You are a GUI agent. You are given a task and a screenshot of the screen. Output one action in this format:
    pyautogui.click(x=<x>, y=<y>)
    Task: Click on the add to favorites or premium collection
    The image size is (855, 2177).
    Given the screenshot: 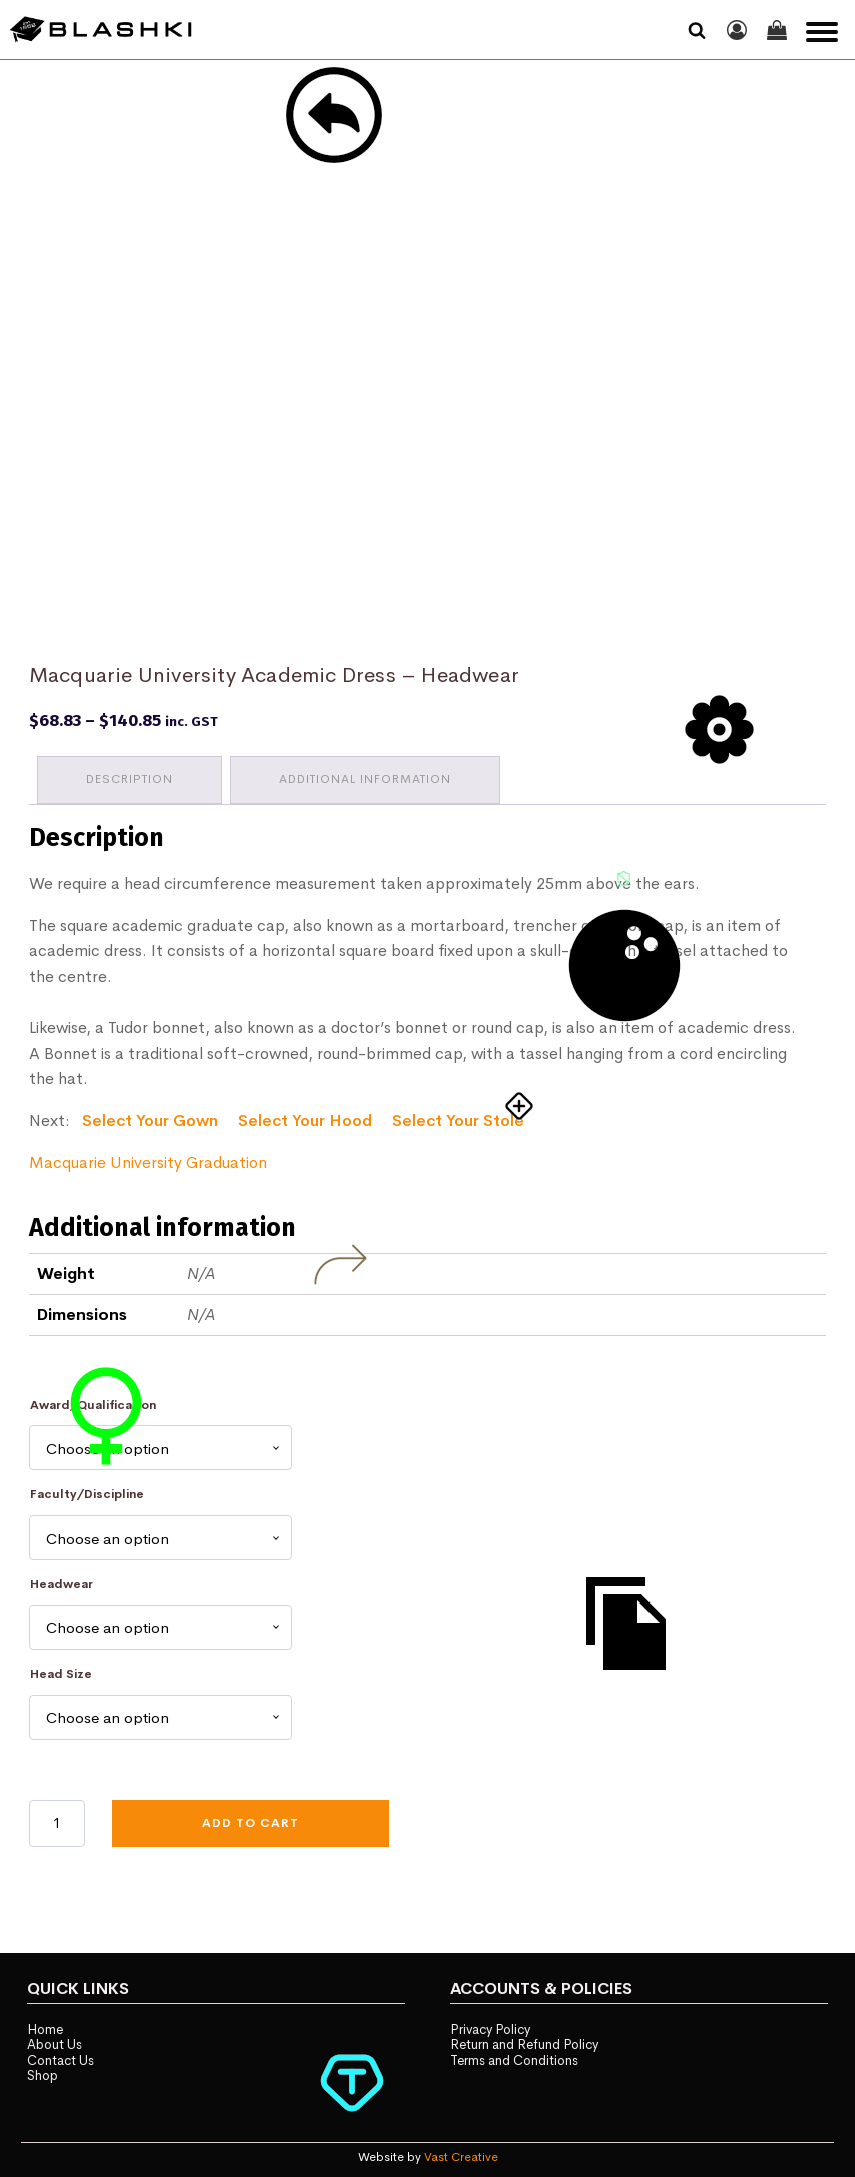 What is the action you would take?
    pyautogui.click(x=519, y=1106)
    